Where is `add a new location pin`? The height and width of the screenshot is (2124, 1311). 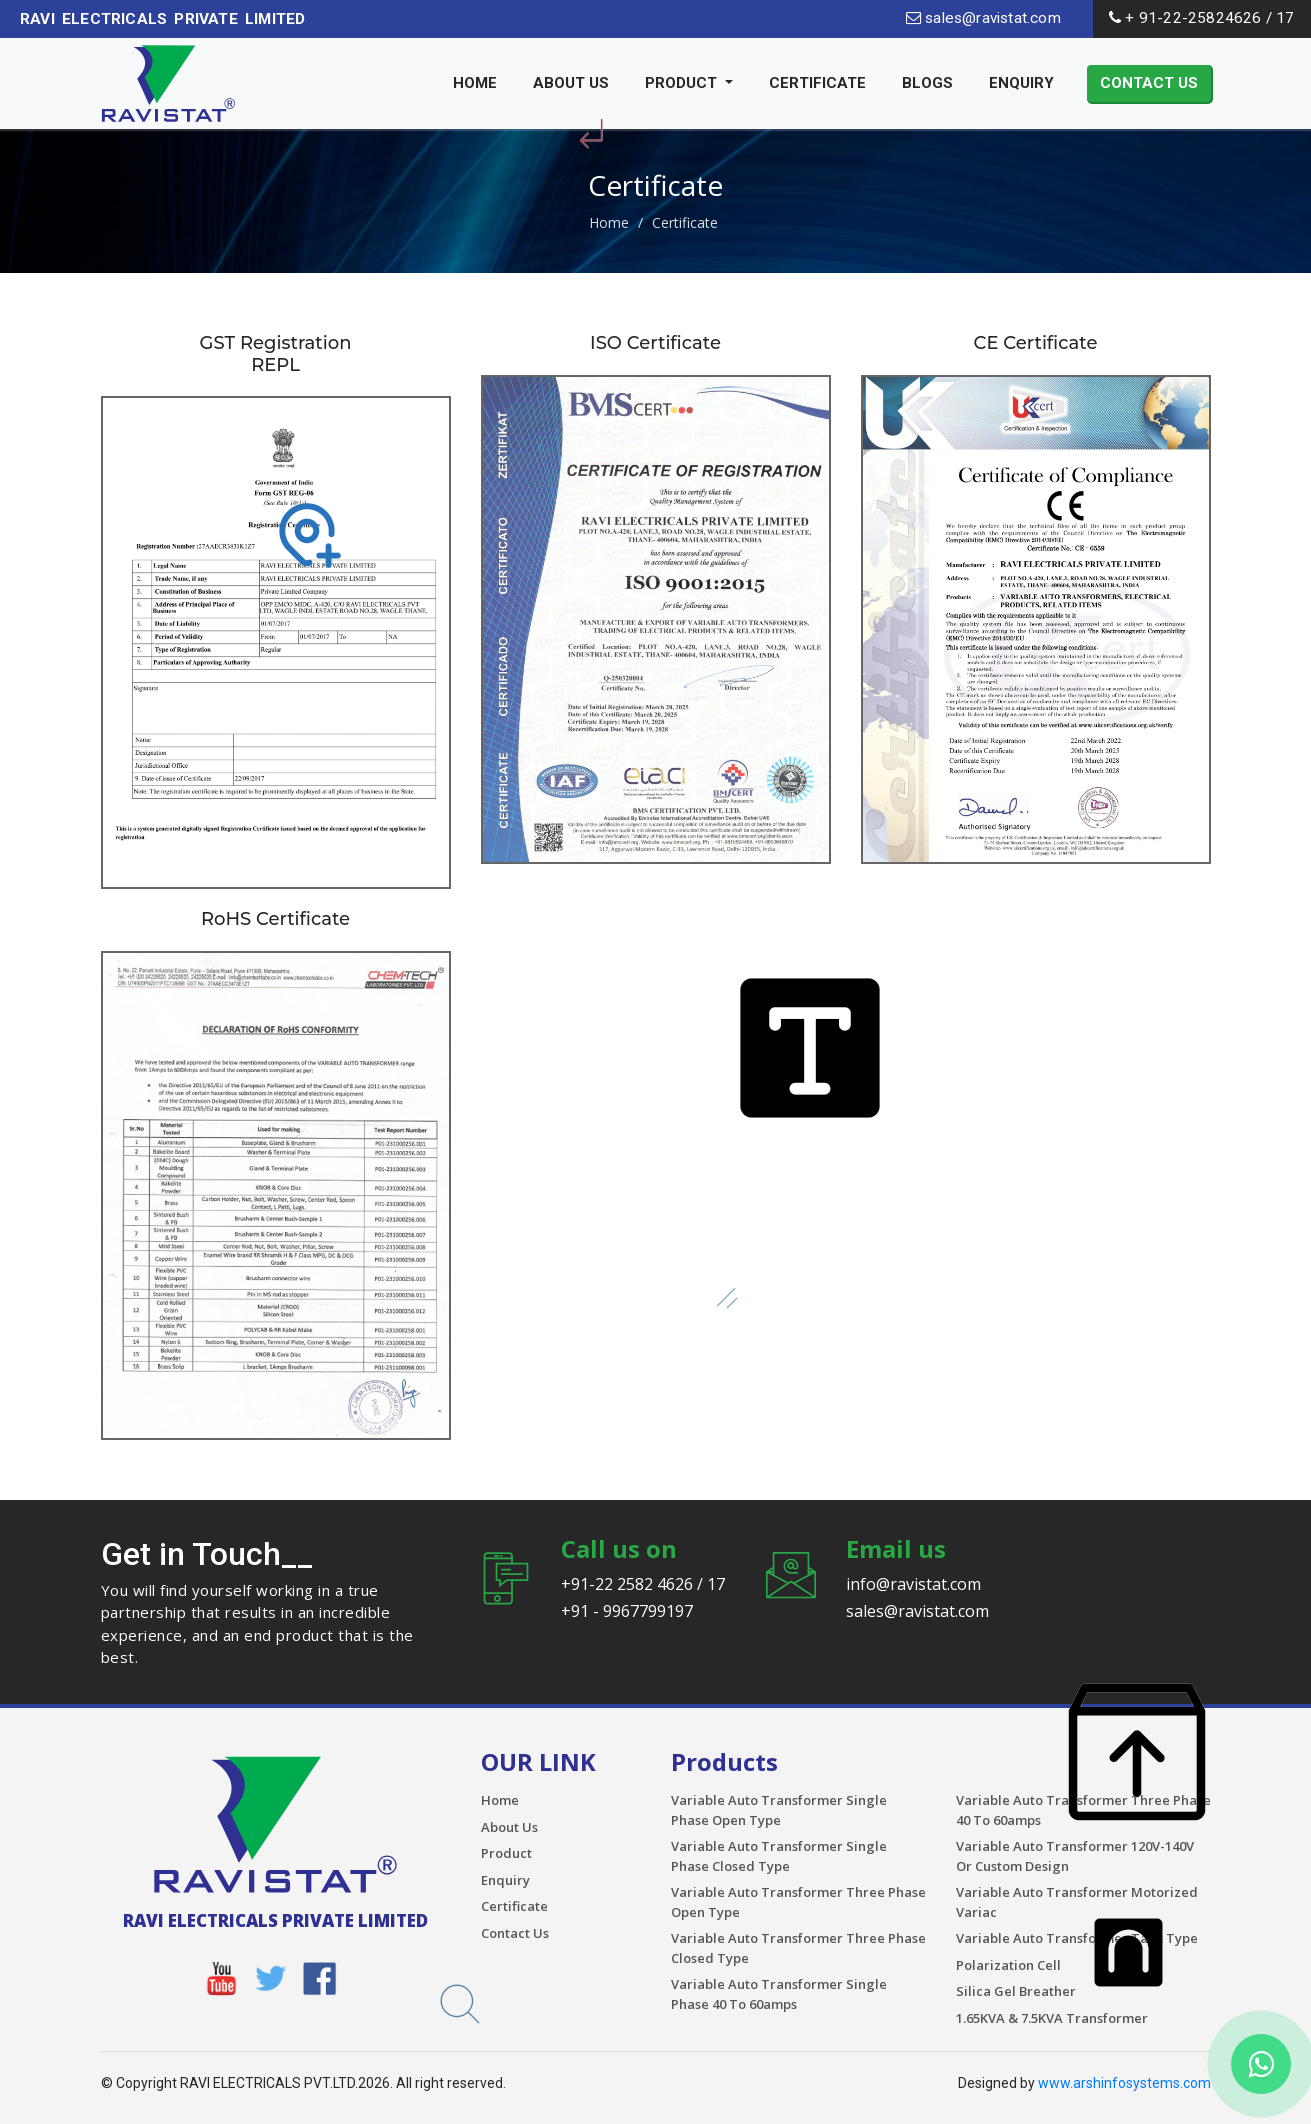
add a new location pin is located at coordinates (307, 534).